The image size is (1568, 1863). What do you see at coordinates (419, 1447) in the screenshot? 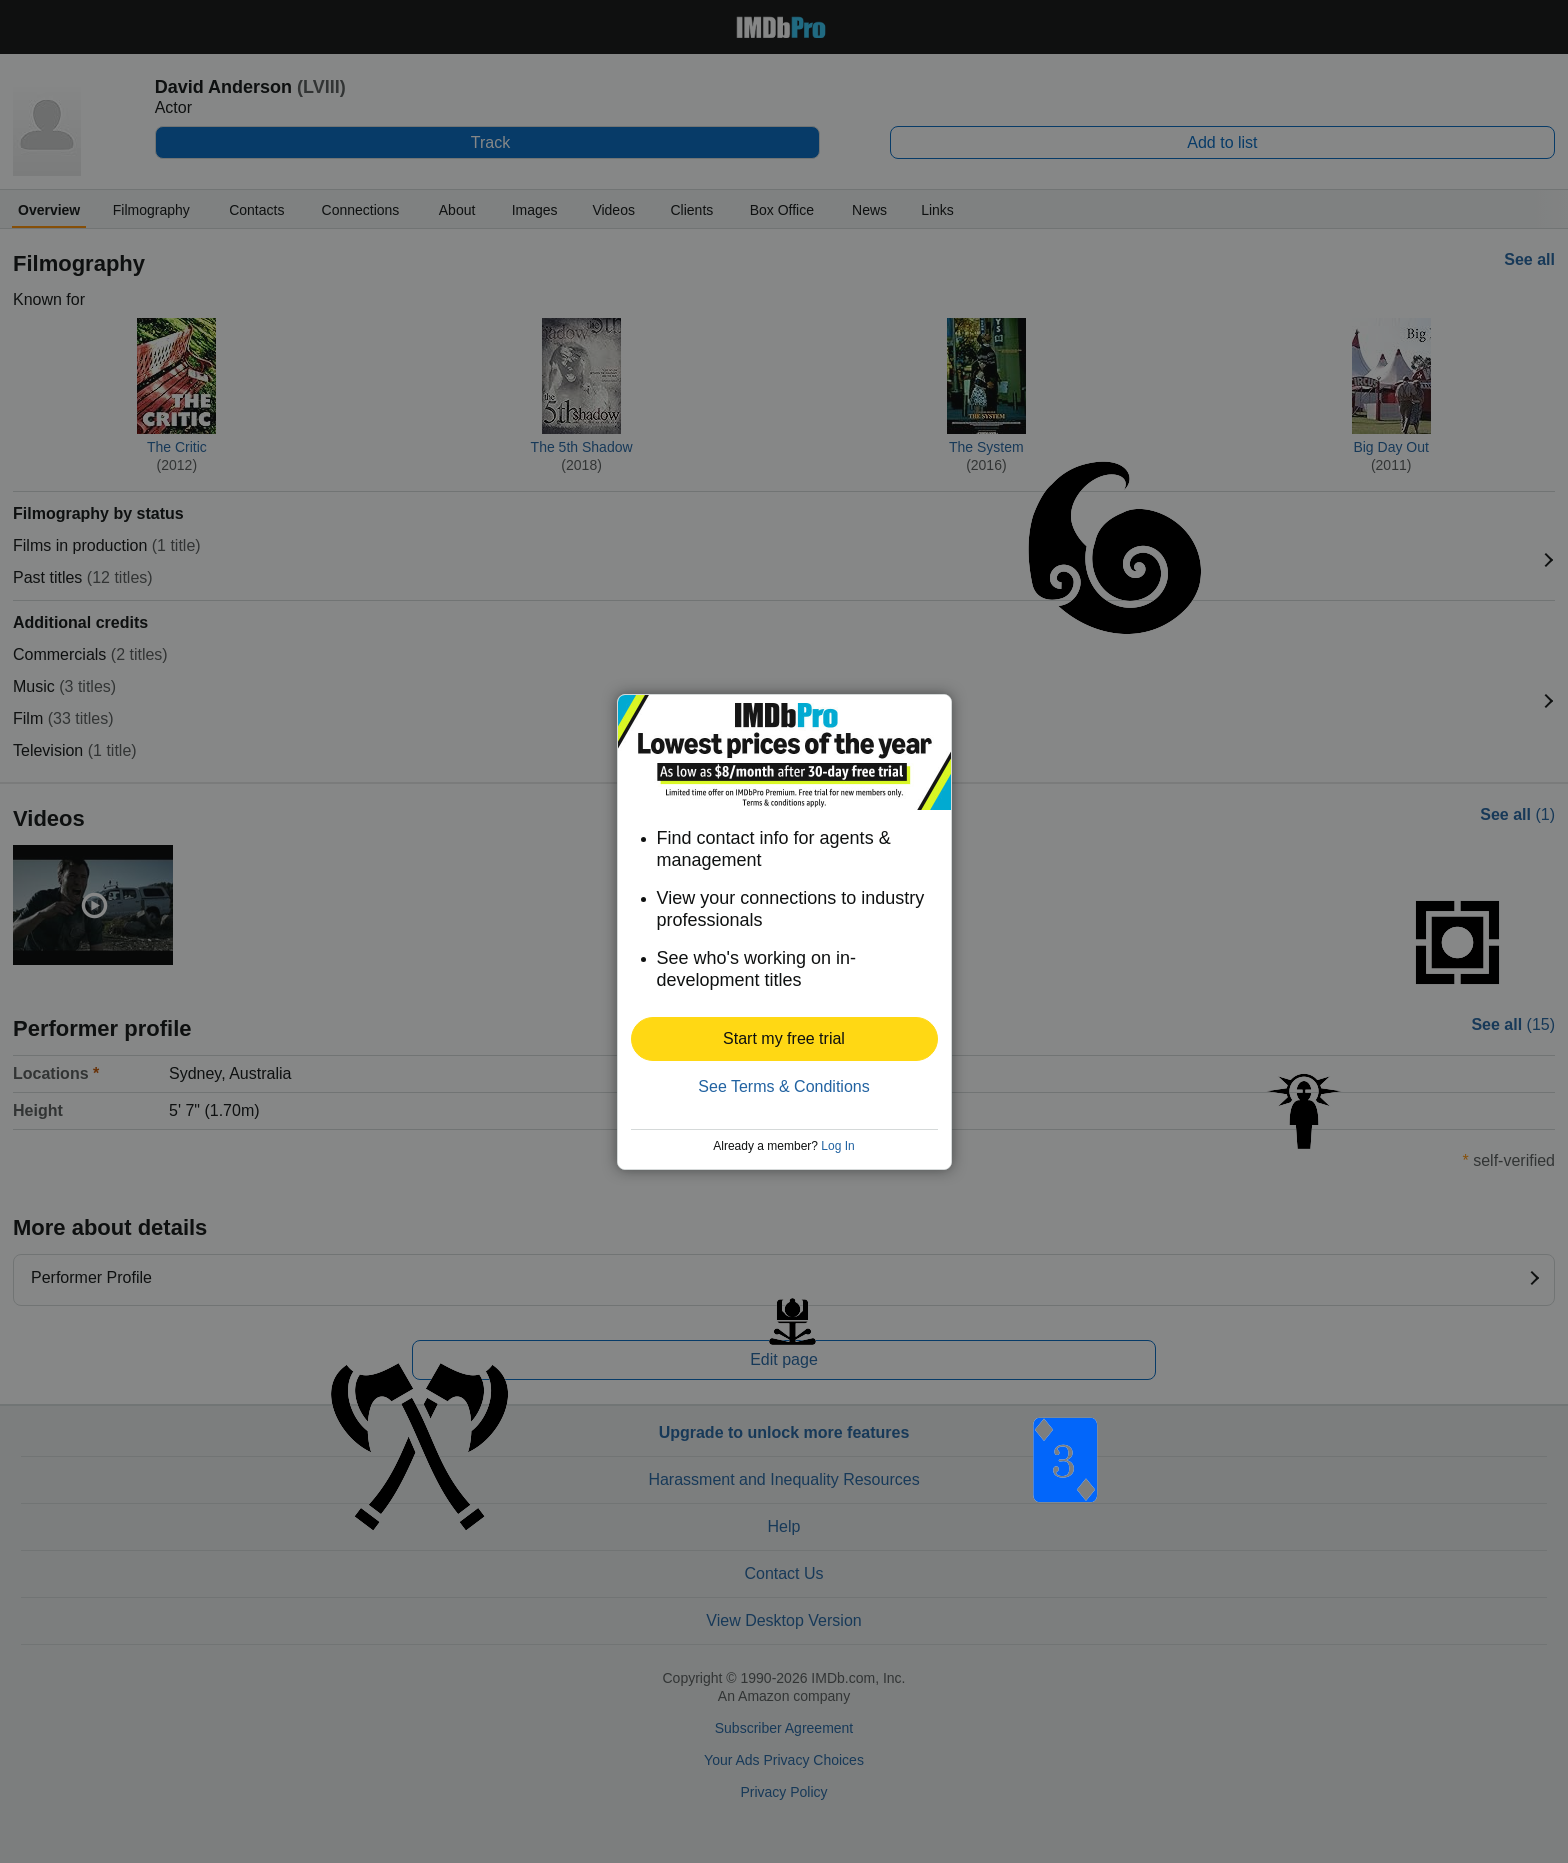
I see `access combat or battle features` at bounding box center [419, 1447].